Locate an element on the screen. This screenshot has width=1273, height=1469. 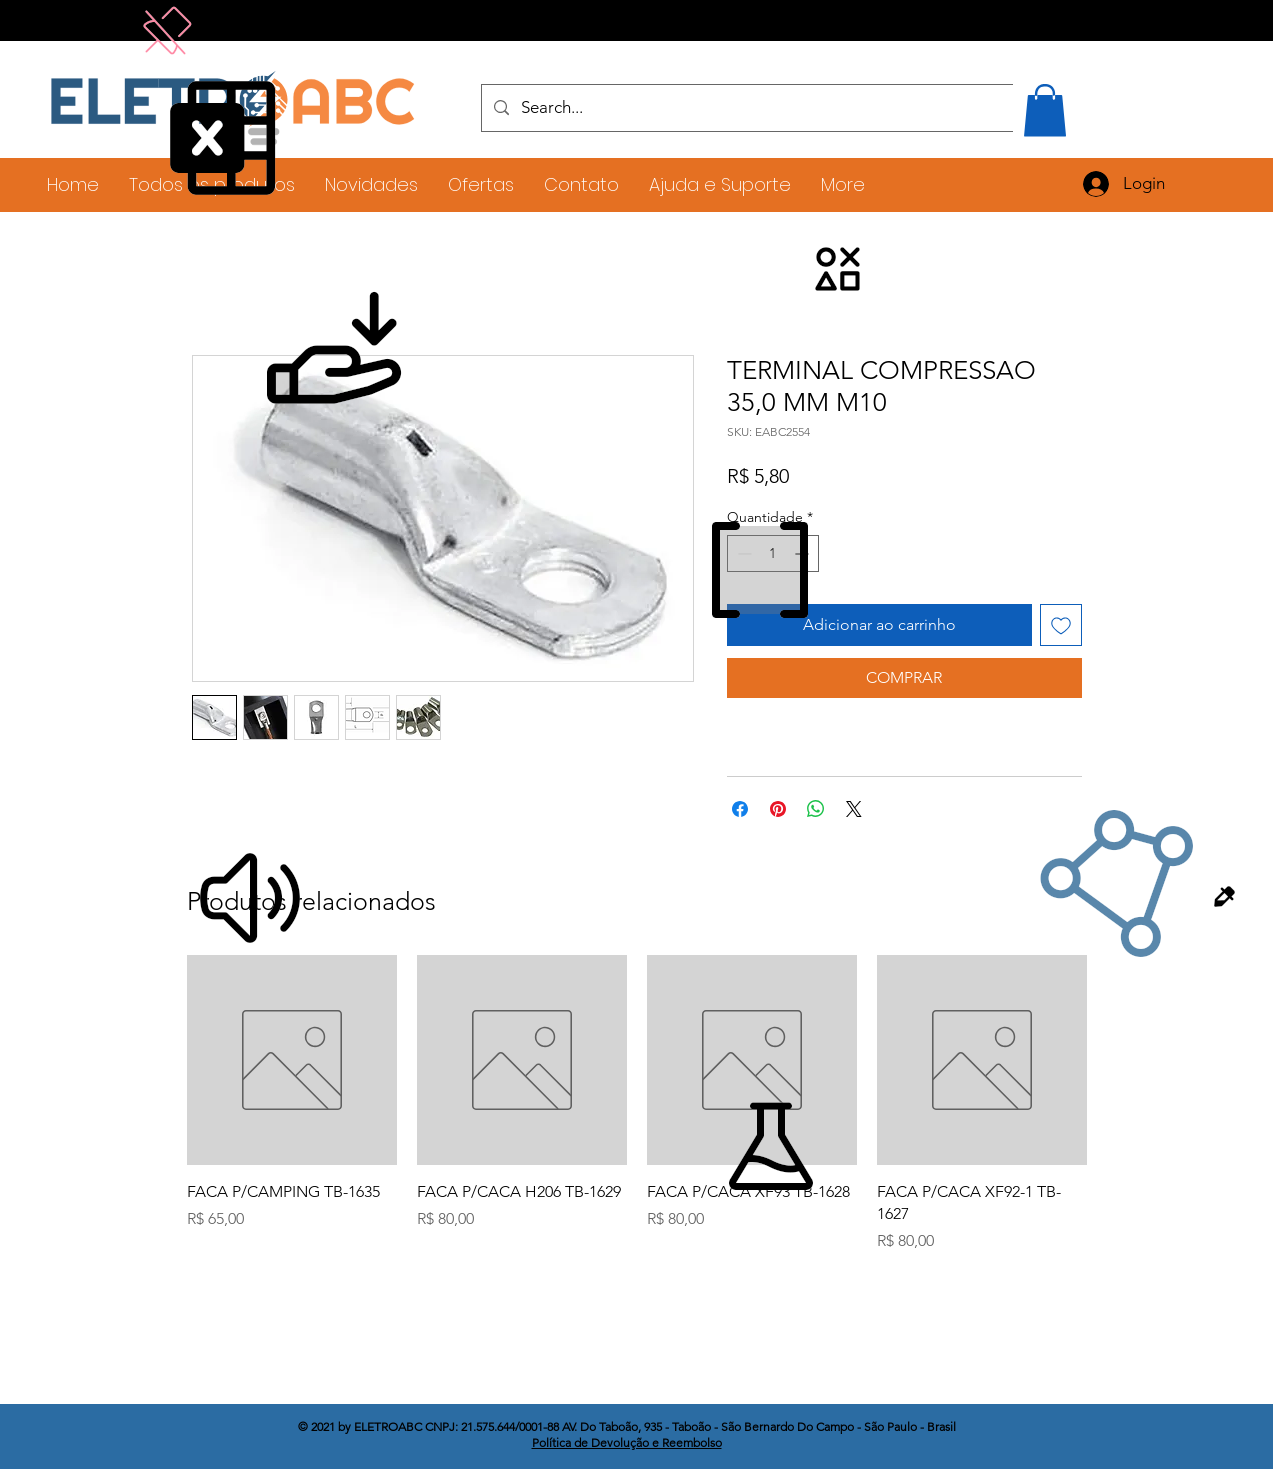
view or edit code snippets is located at coordinates (760, 570).